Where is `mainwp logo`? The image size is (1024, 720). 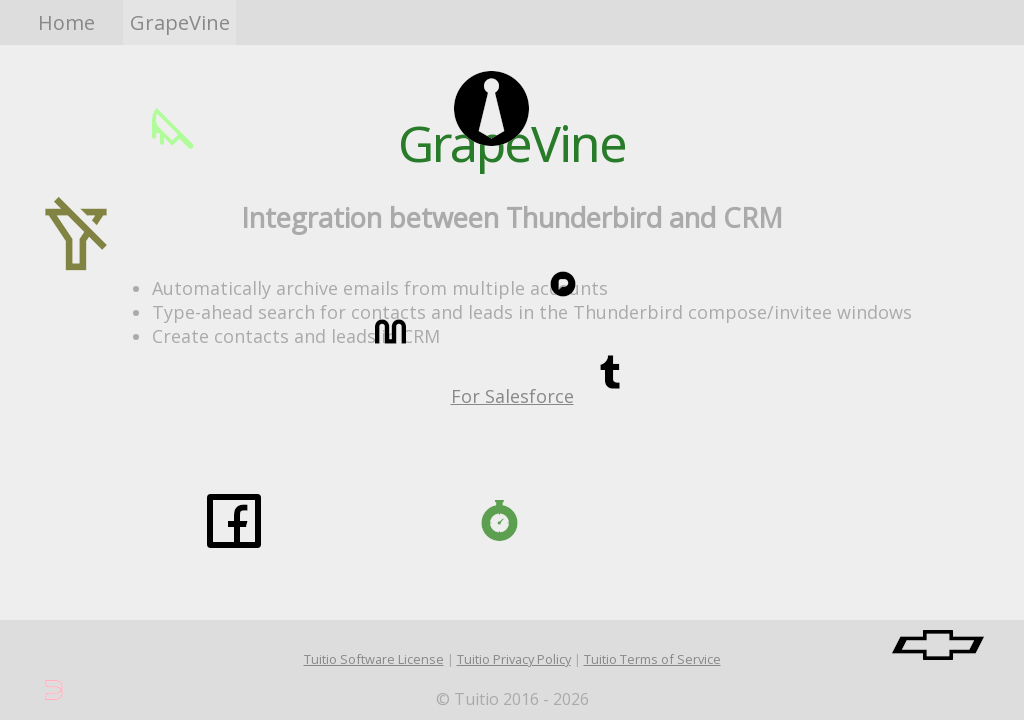 mainwp logo is located at coordinates (491, 108).